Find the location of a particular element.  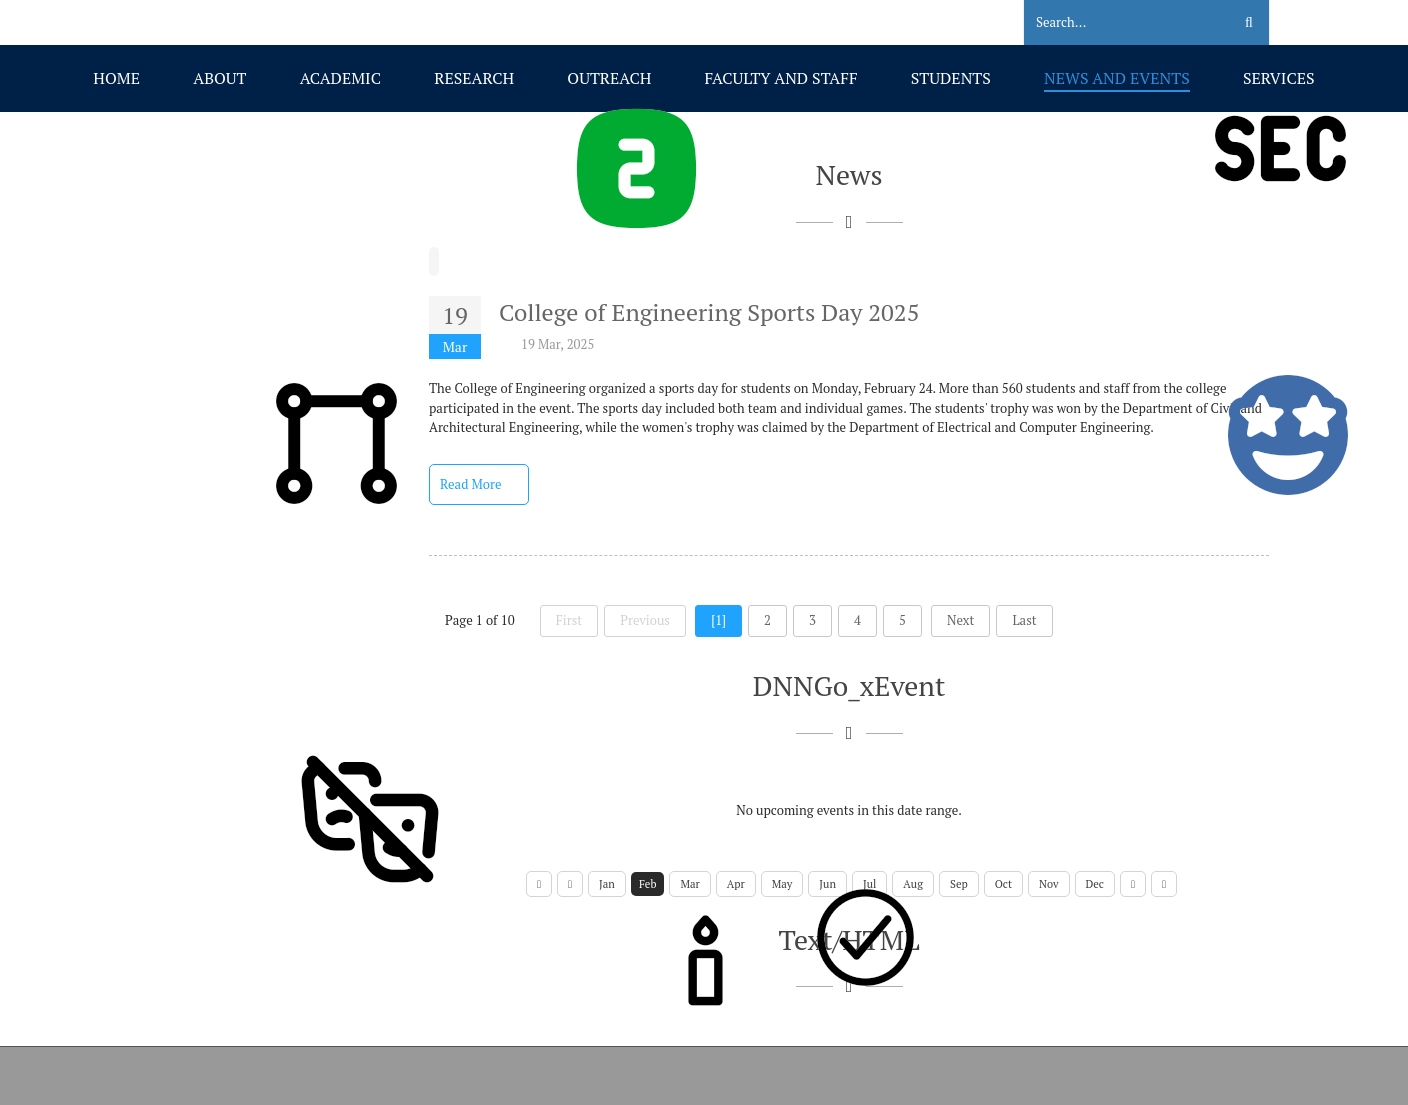

indicates step 2 in a sequence or process is located at coordinates (636, 168).